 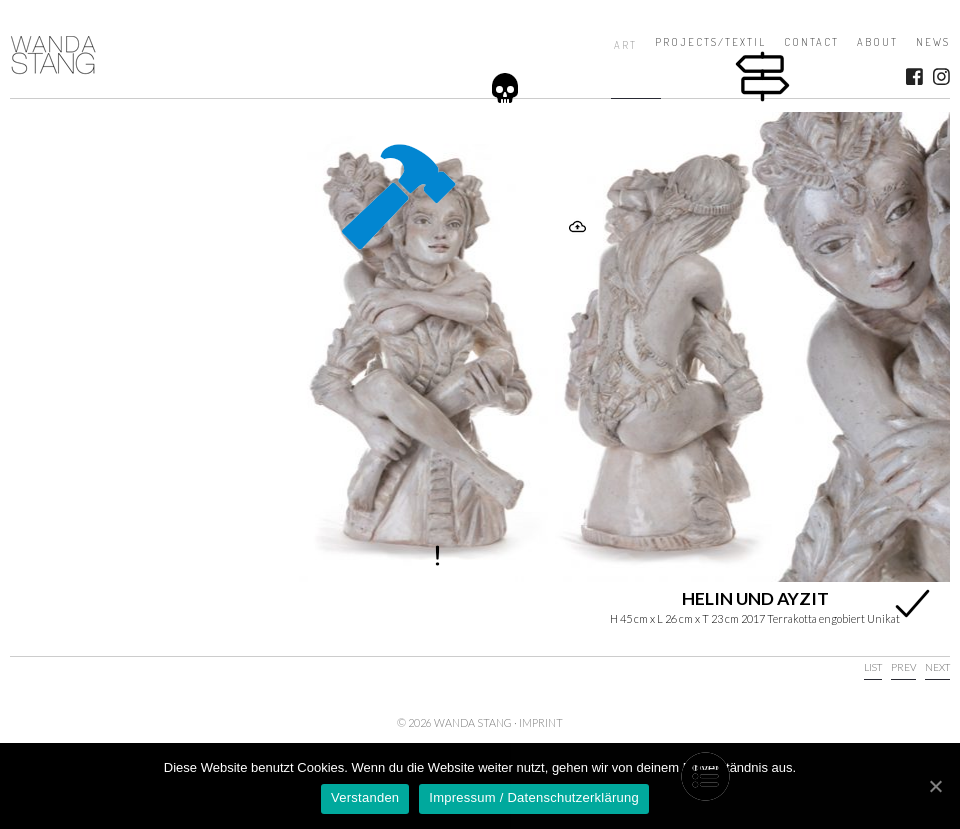 What do you see at coordinates (577, 226) in the screenshot?
I see `upload files to cloud storage` at bounding box center [577, 226].